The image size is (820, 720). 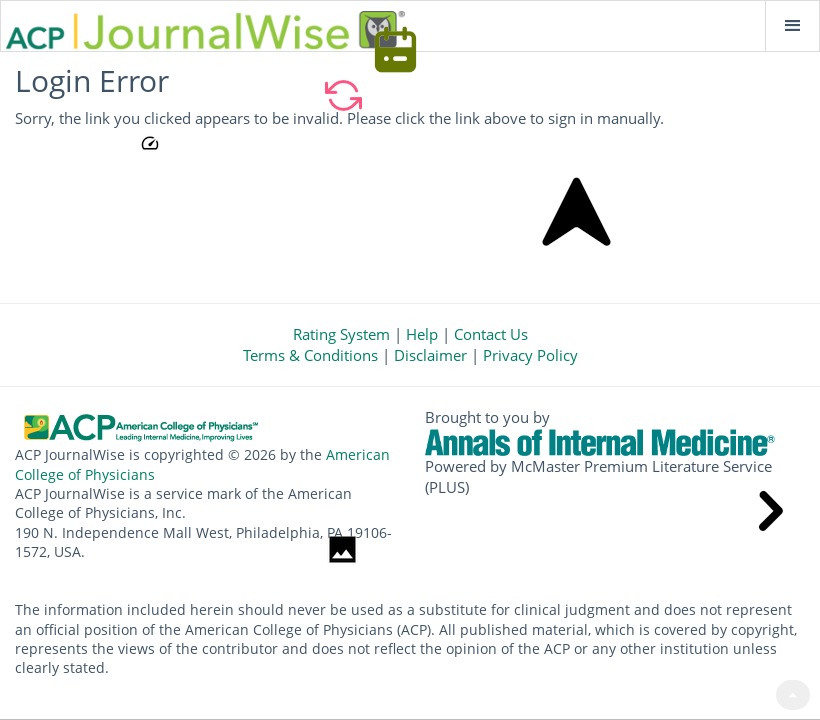 What do you see at coordinates (769, 511) in the screenshot?
I see `navigate to the next item or screen` at bounding box center [769, 511].